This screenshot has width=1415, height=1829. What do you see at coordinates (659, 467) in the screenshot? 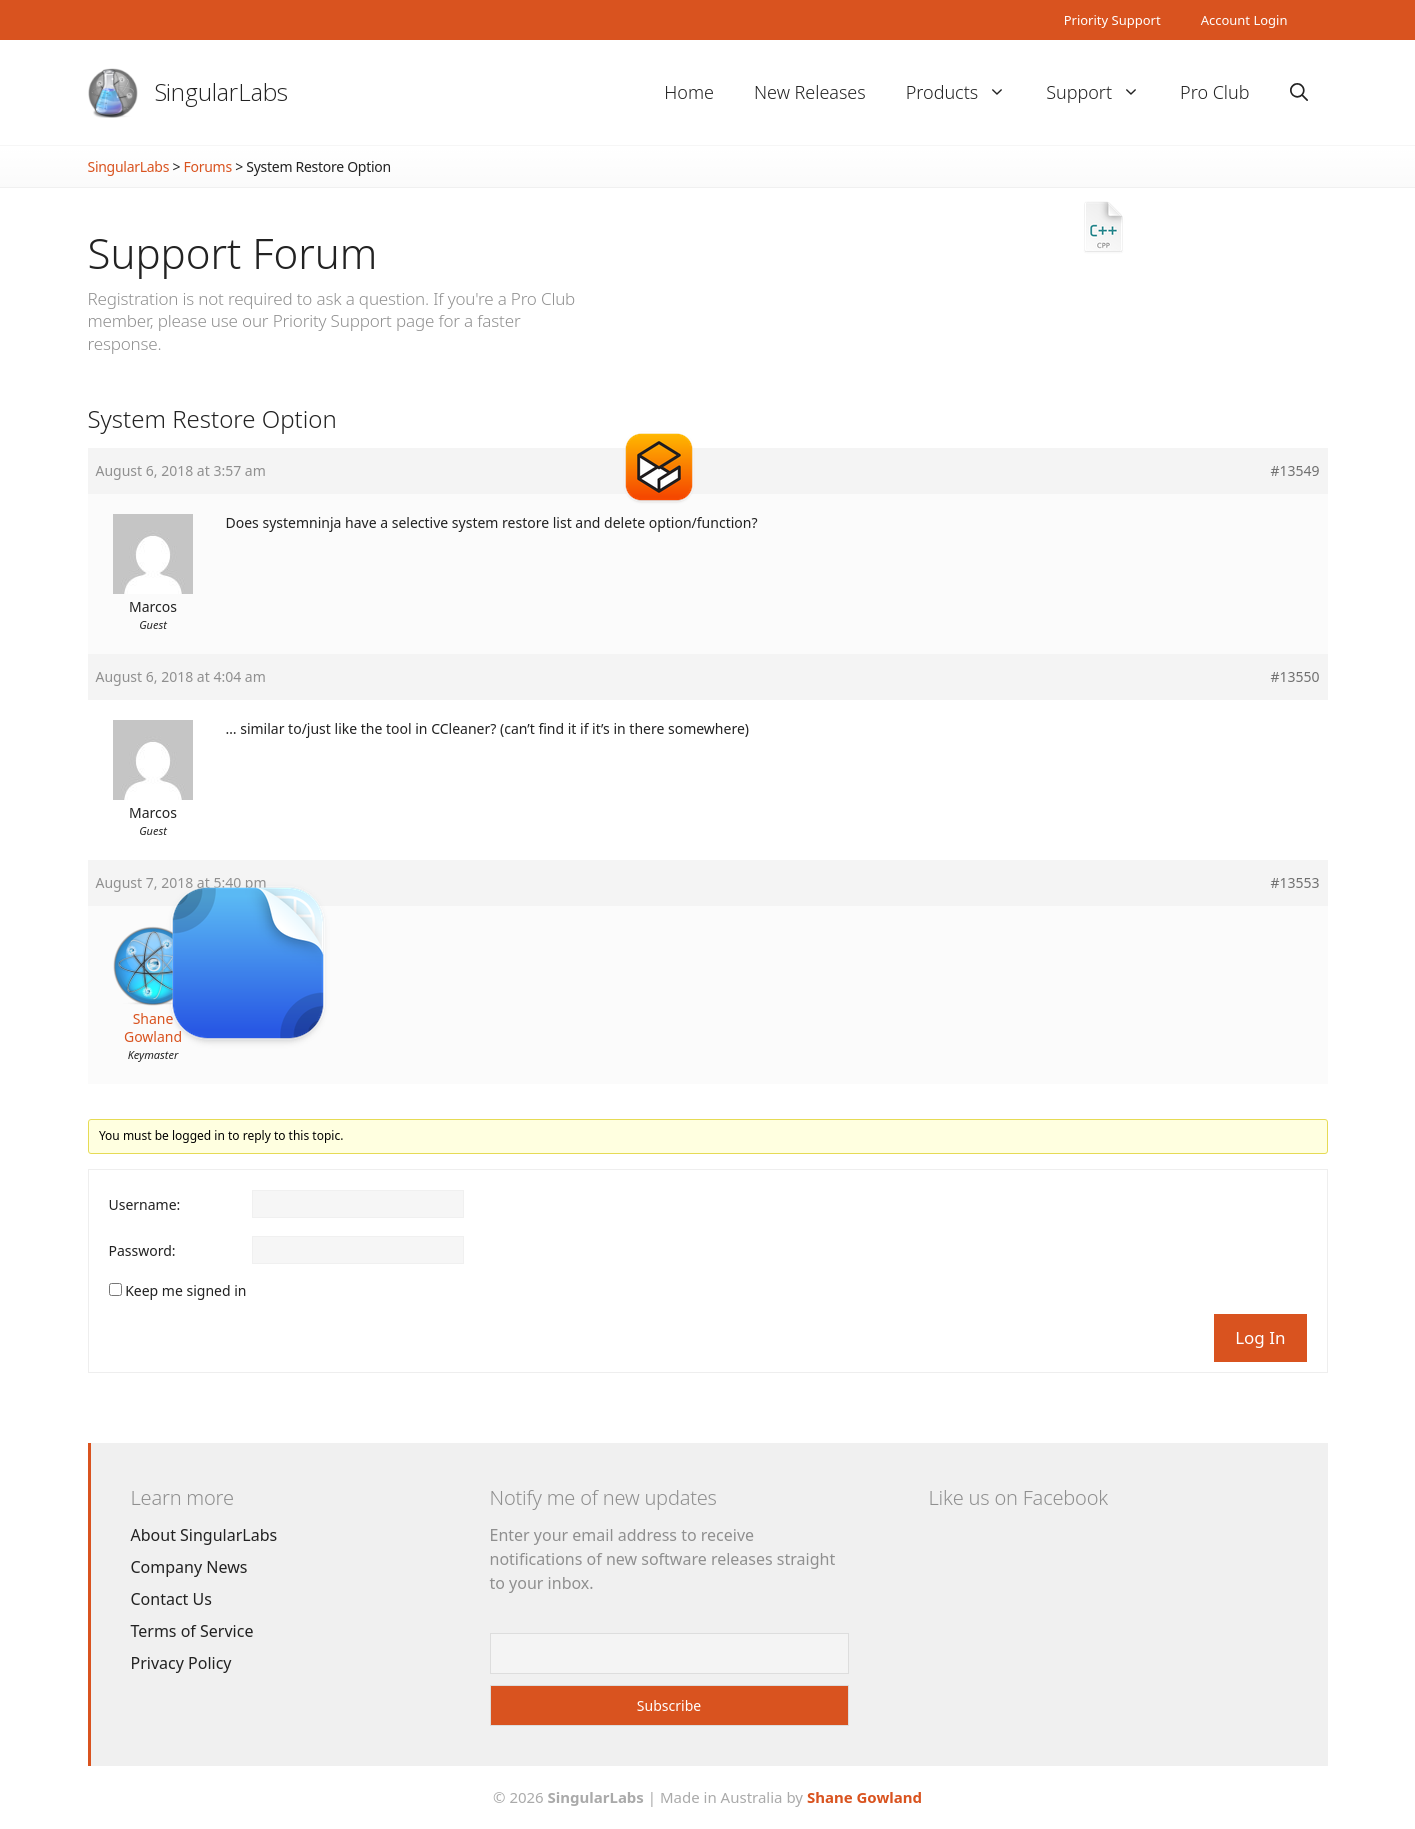
I see `open gazebo robotics simulation app` at bounding box center [659, 467].